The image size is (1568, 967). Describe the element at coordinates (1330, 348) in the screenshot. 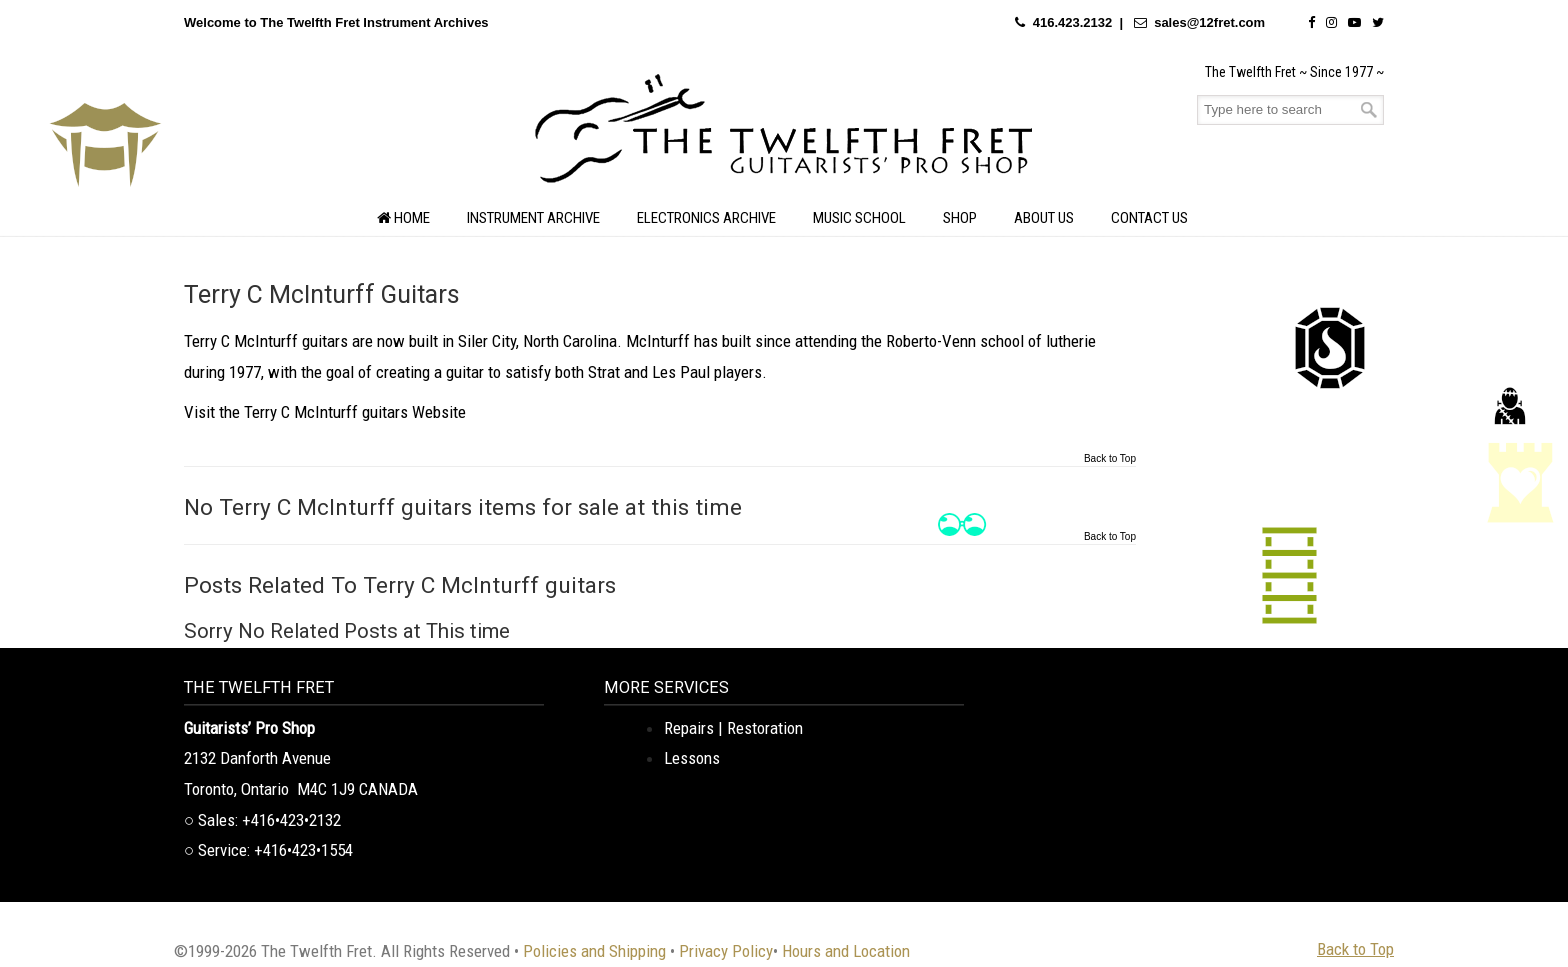

I see `equip or activate a fire-element gem` at that location.